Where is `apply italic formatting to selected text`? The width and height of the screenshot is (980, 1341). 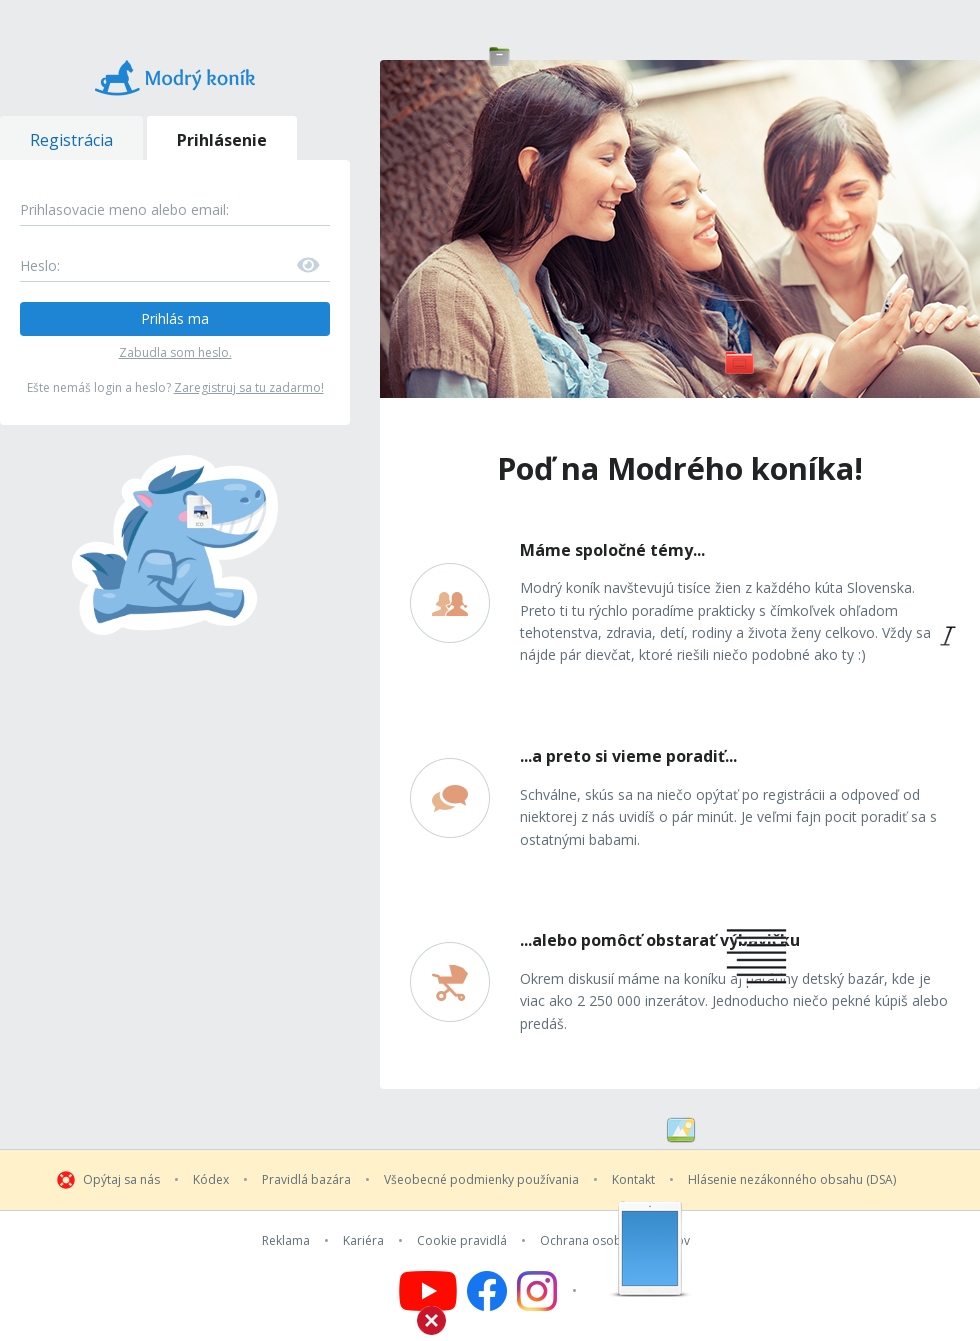
apply italic formatting to selected text is located at coordinates (948, 636).